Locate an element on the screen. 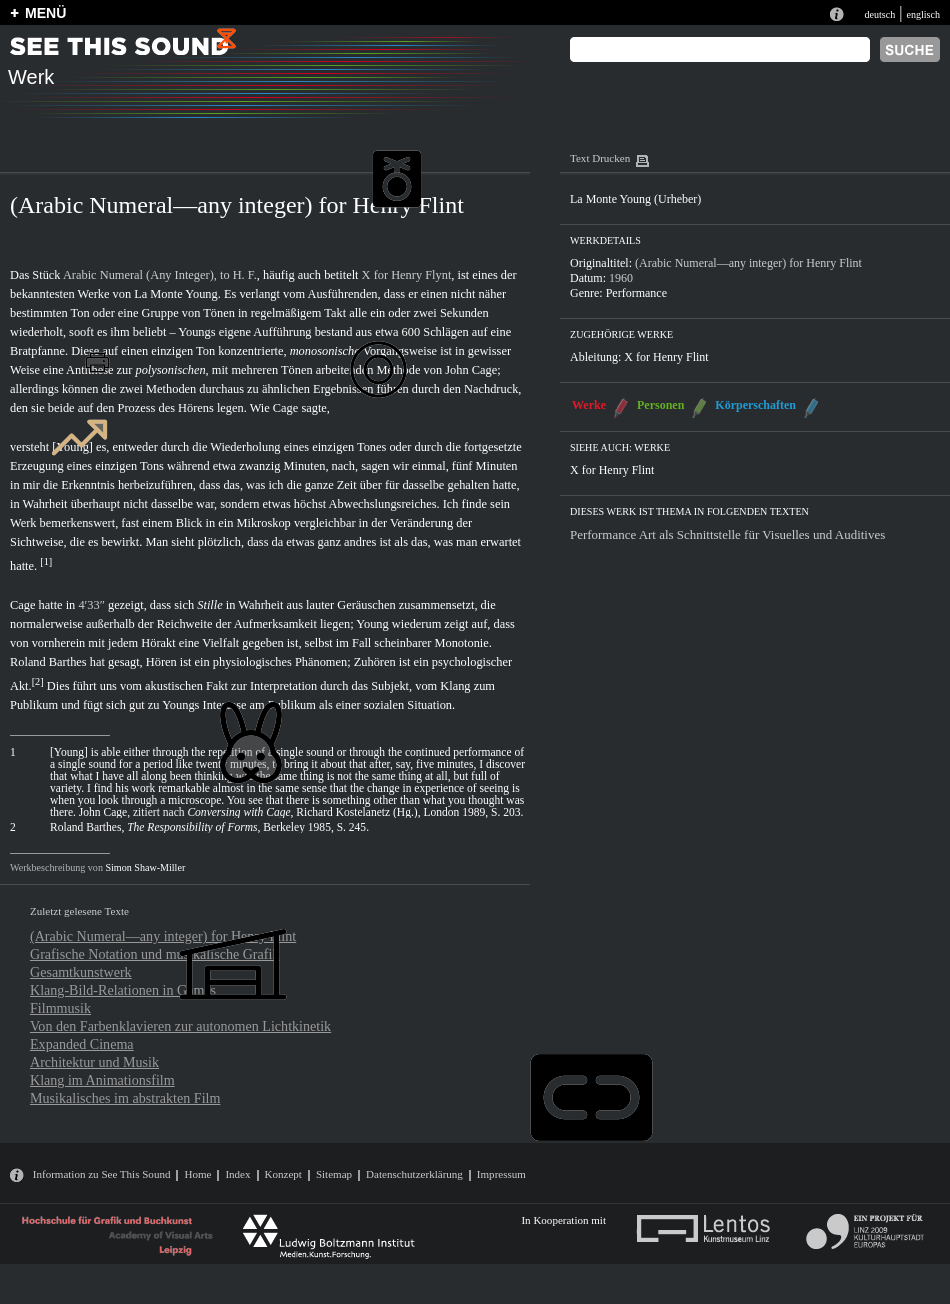  indicates a task or process is in progress is located at coordinates (226, 38).